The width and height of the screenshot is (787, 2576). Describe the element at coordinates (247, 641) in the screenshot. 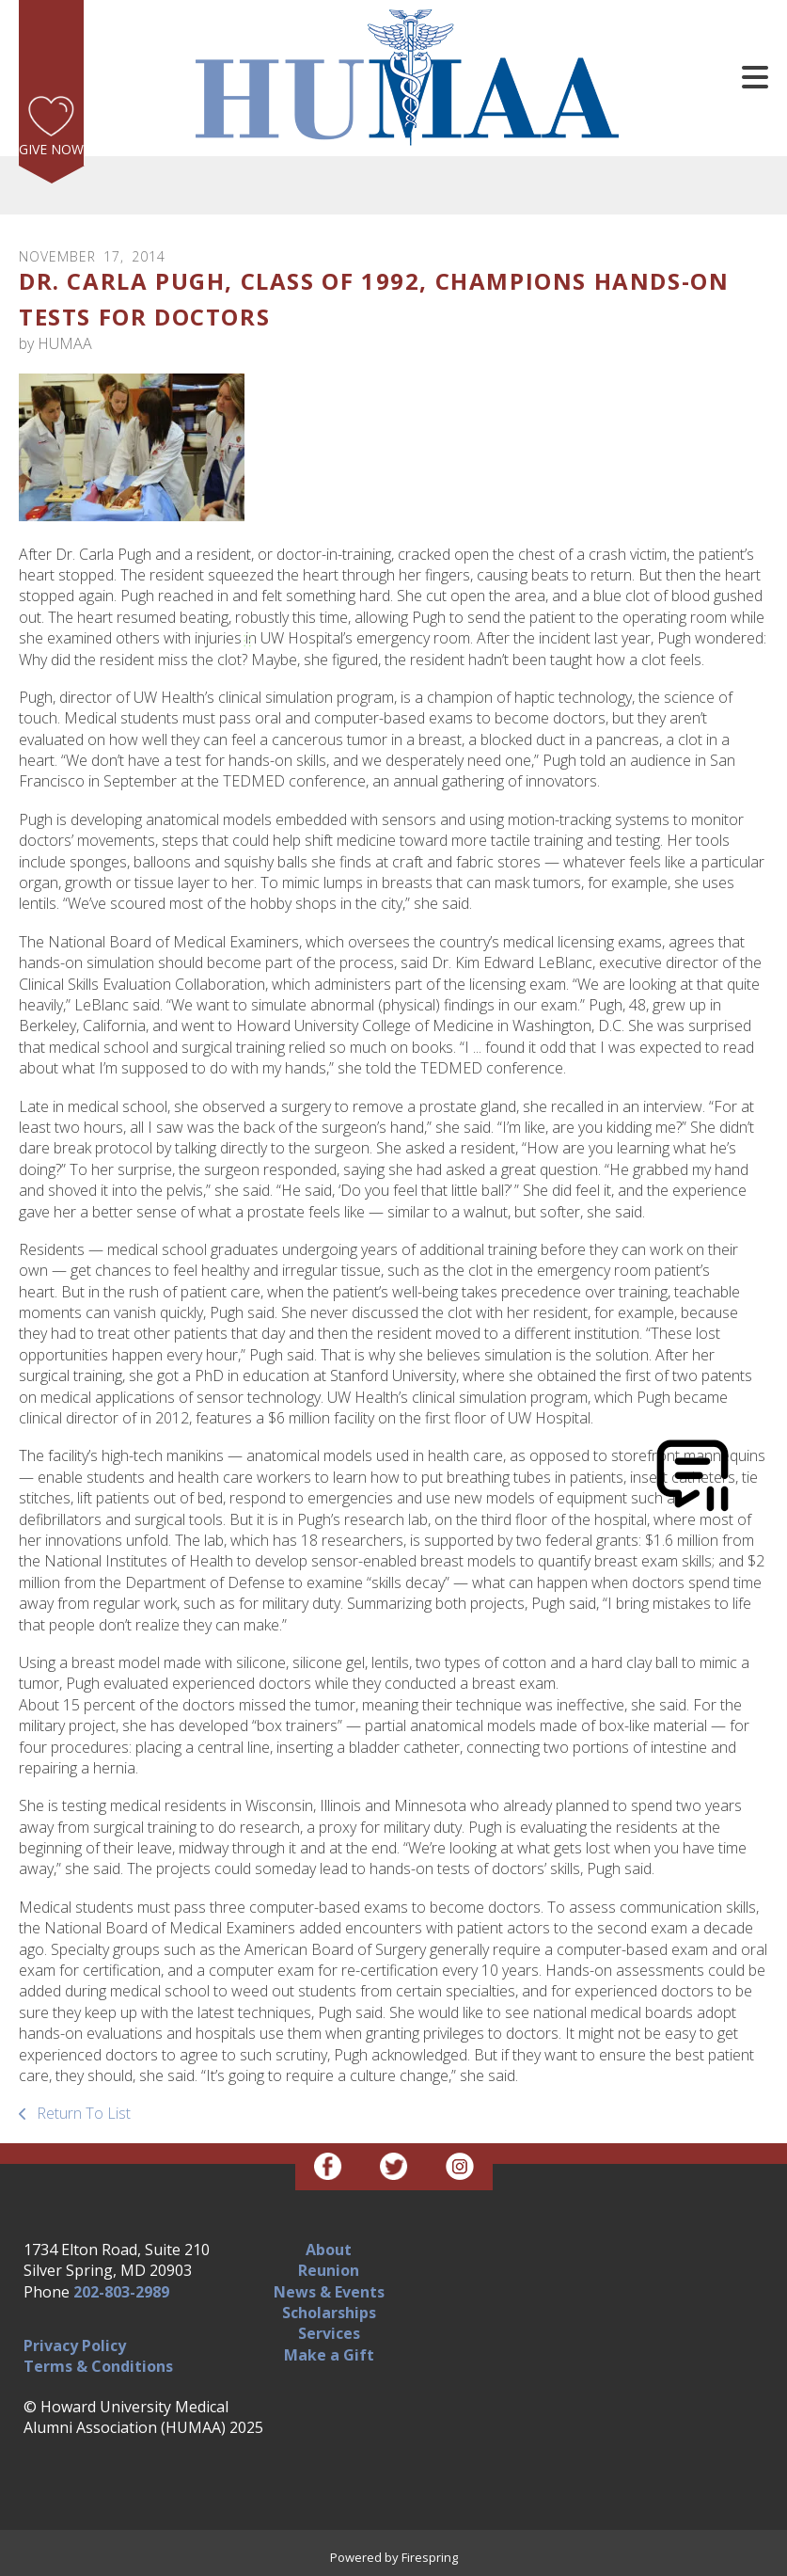

I see `drag to reorder items` at that location.